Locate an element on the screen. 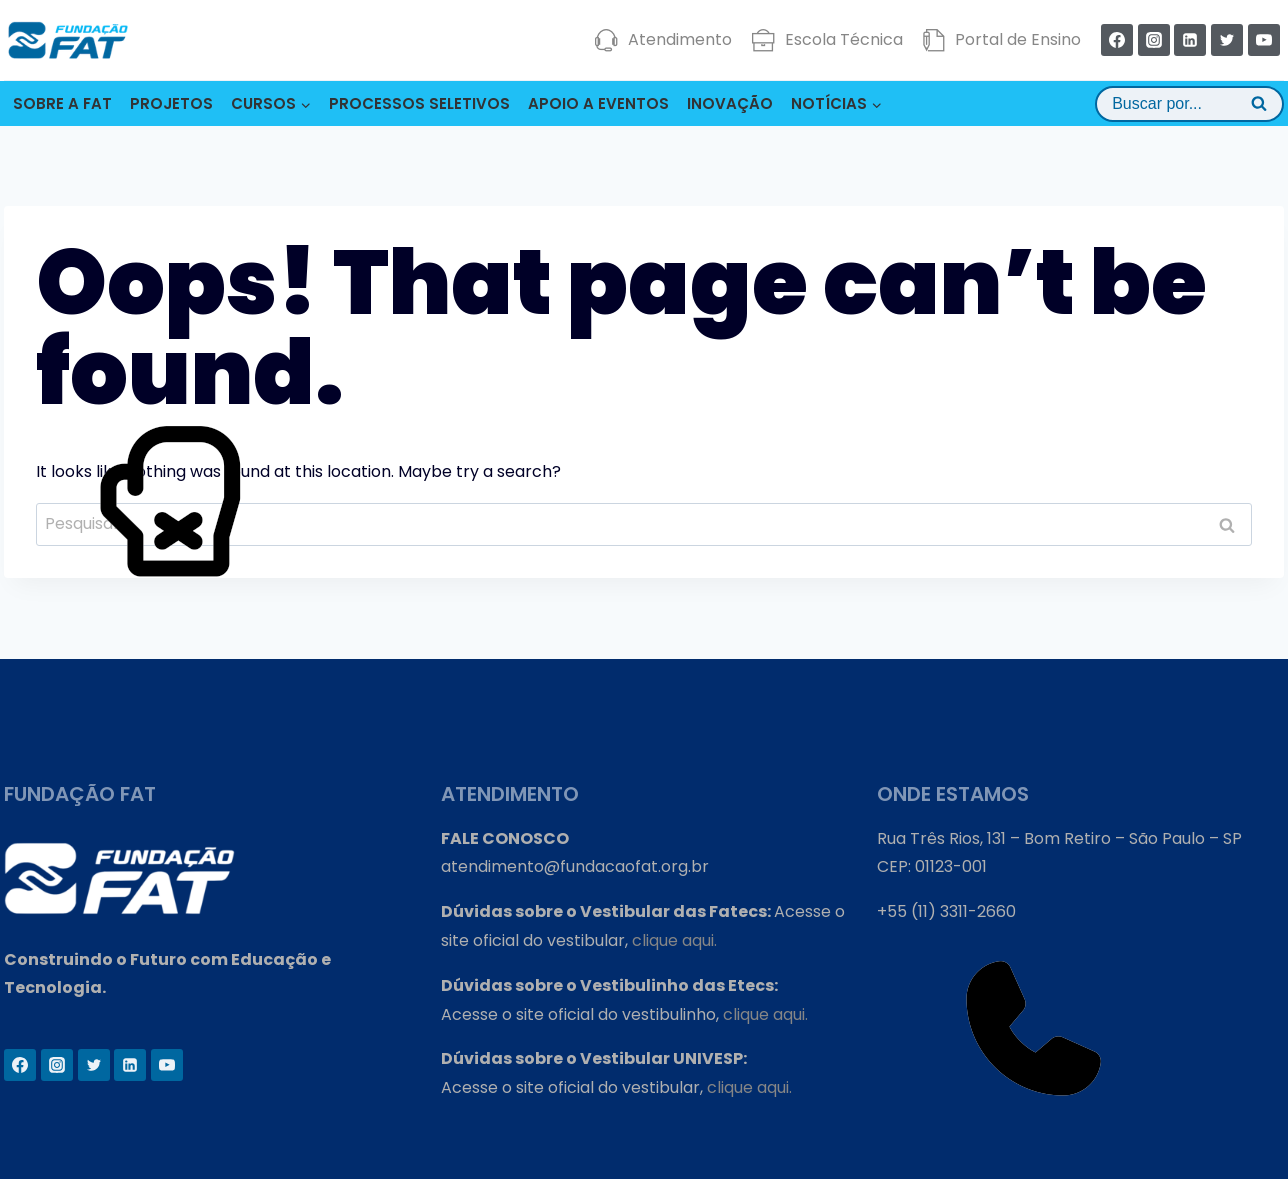  make a phone call is located at coordinates (1031, 1031).